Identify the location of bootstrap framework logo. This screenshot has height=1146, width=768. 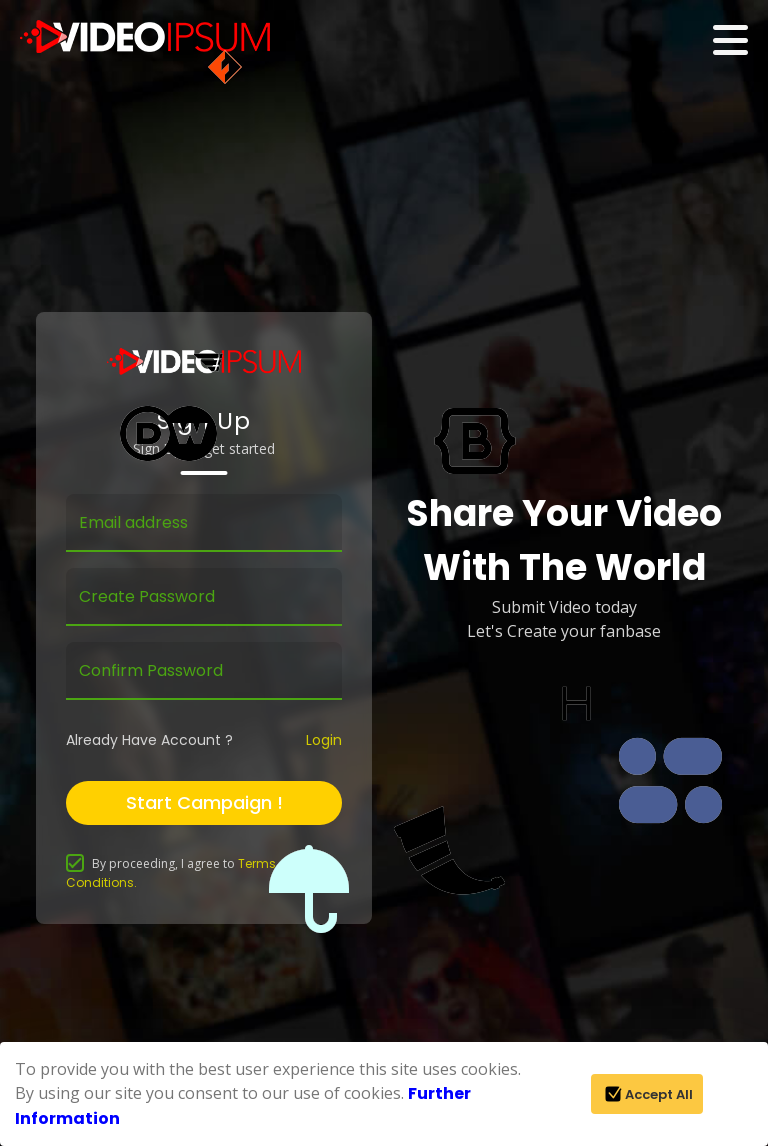
(475, 441).